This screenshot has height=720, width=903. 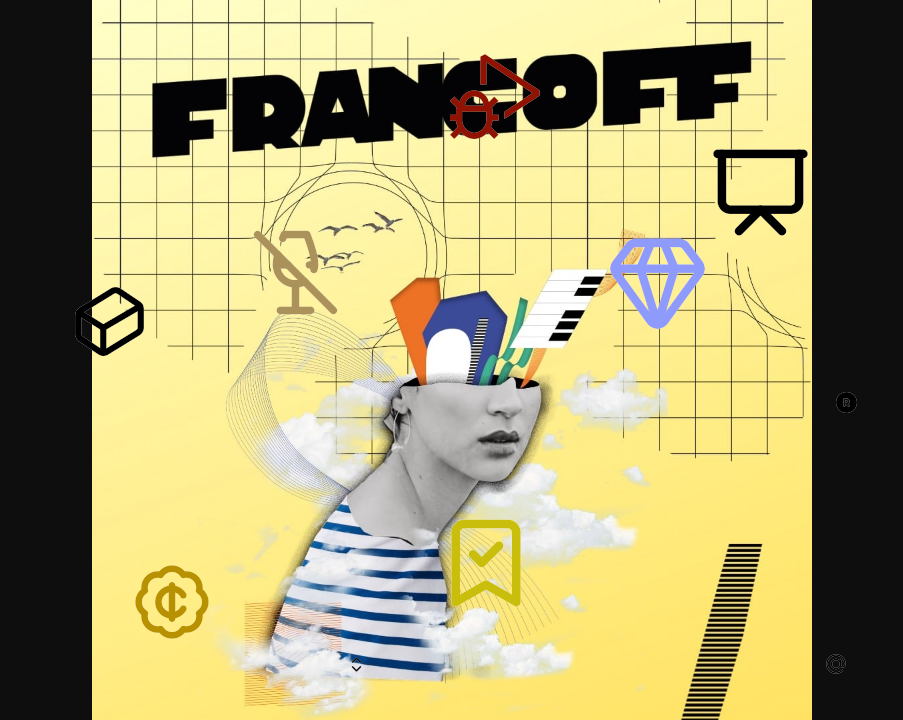 What do you see at coordinates (295, 272) in the screenshot?
I see `indicates alcohol-free or no alcoholic beverages` at bounding box center [295, 272].